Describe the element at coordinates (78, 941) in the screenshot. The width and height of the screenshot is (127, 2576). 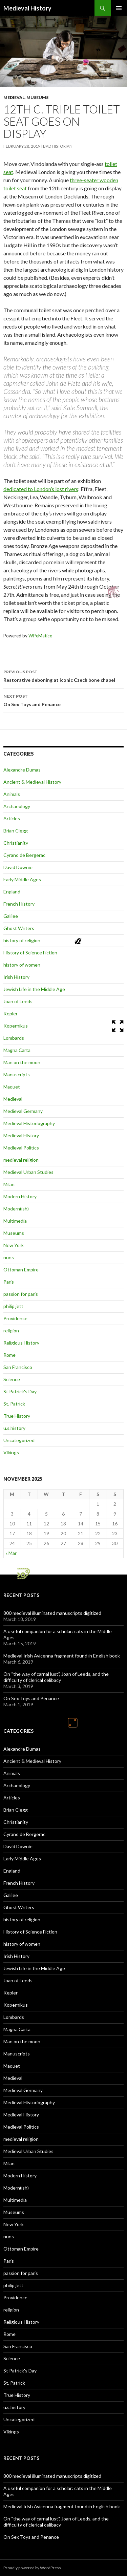
I see `select pimiento or pepper ingredient` at that location.